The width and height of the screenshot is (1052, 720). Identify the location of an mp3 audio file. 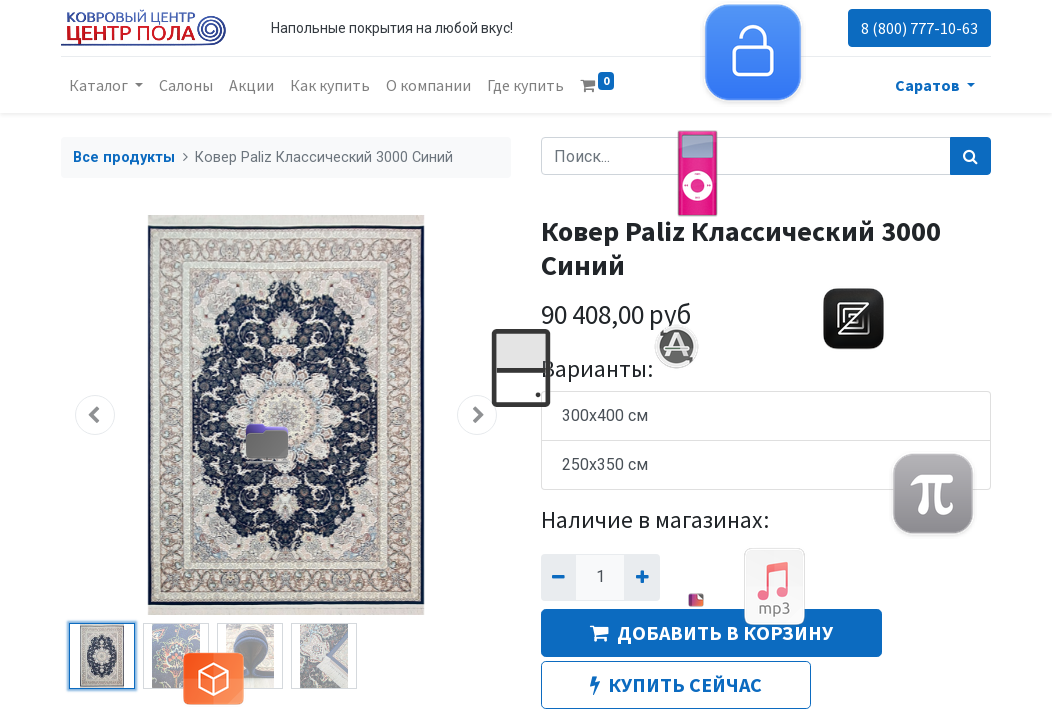
(774, 586).